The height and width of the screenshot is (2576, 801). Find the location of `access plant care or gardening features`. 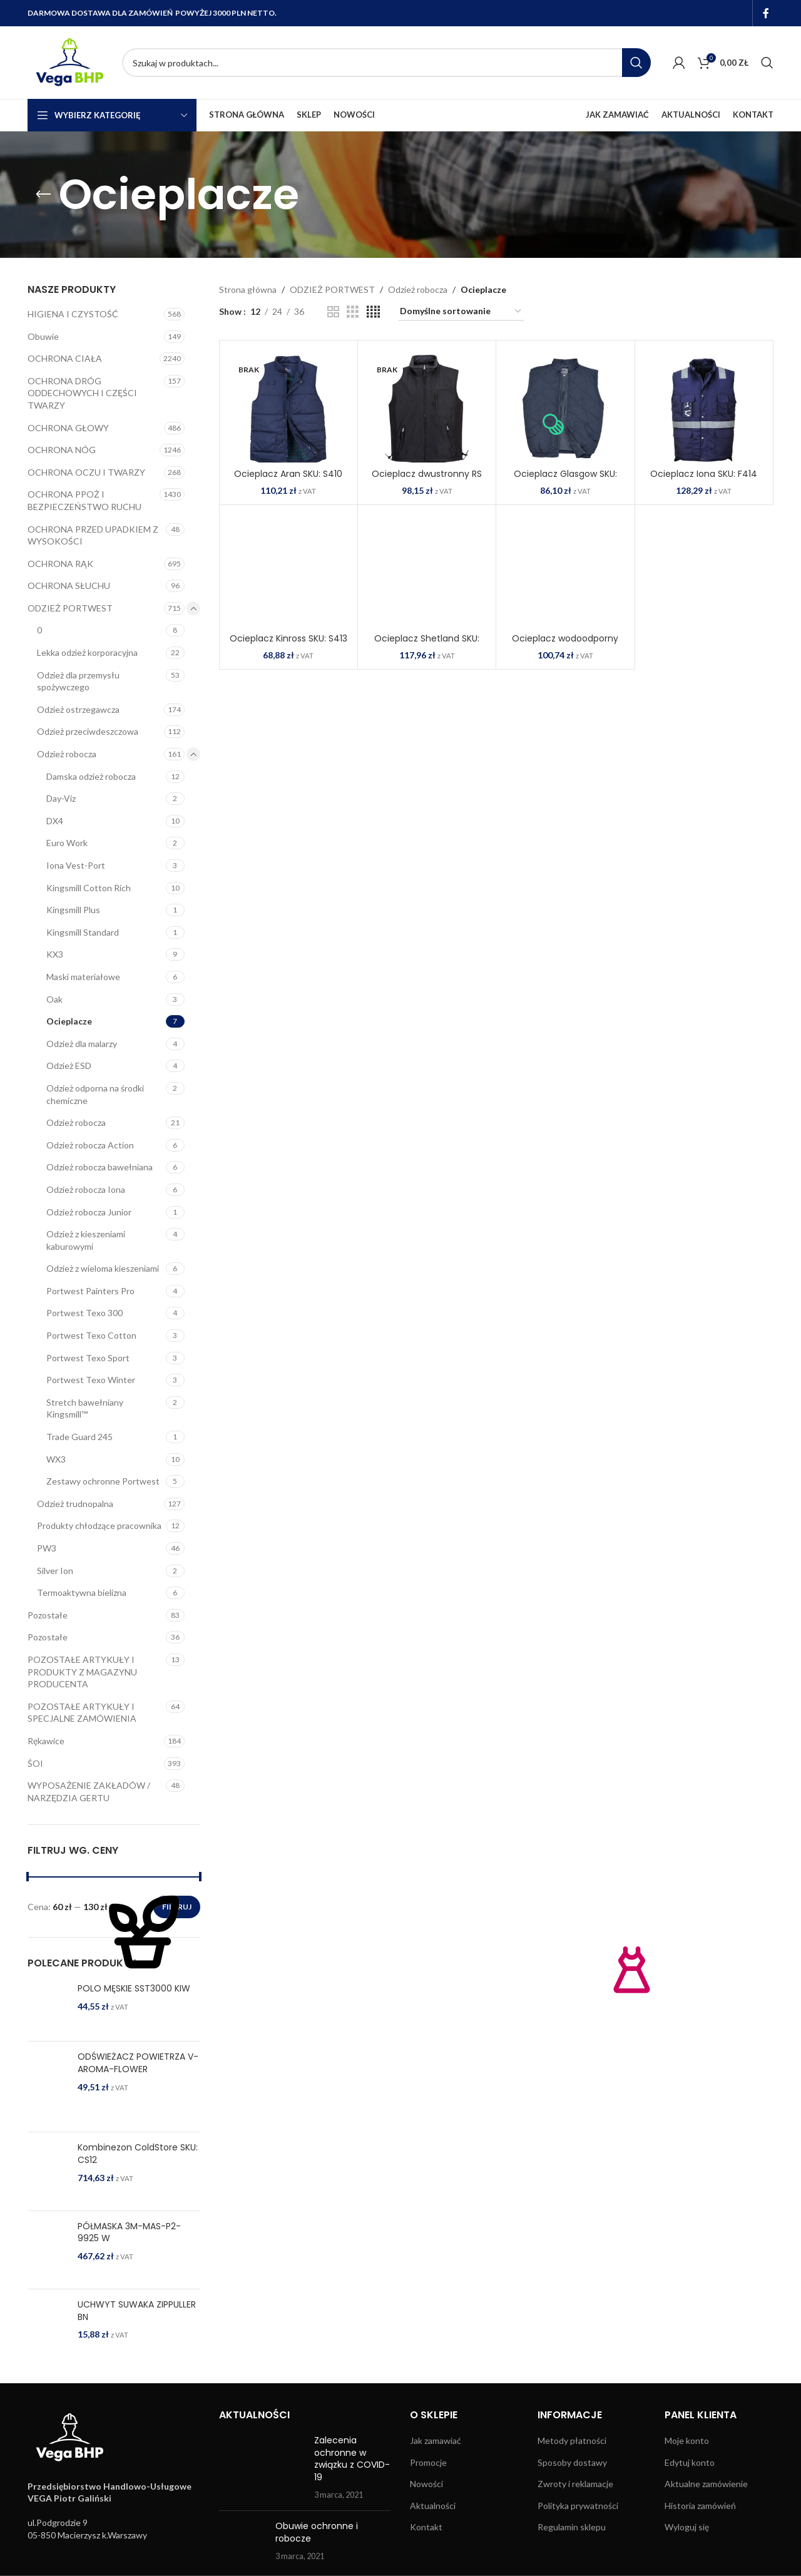

access plant care or gardening features is located at coordinates (143, 1932).